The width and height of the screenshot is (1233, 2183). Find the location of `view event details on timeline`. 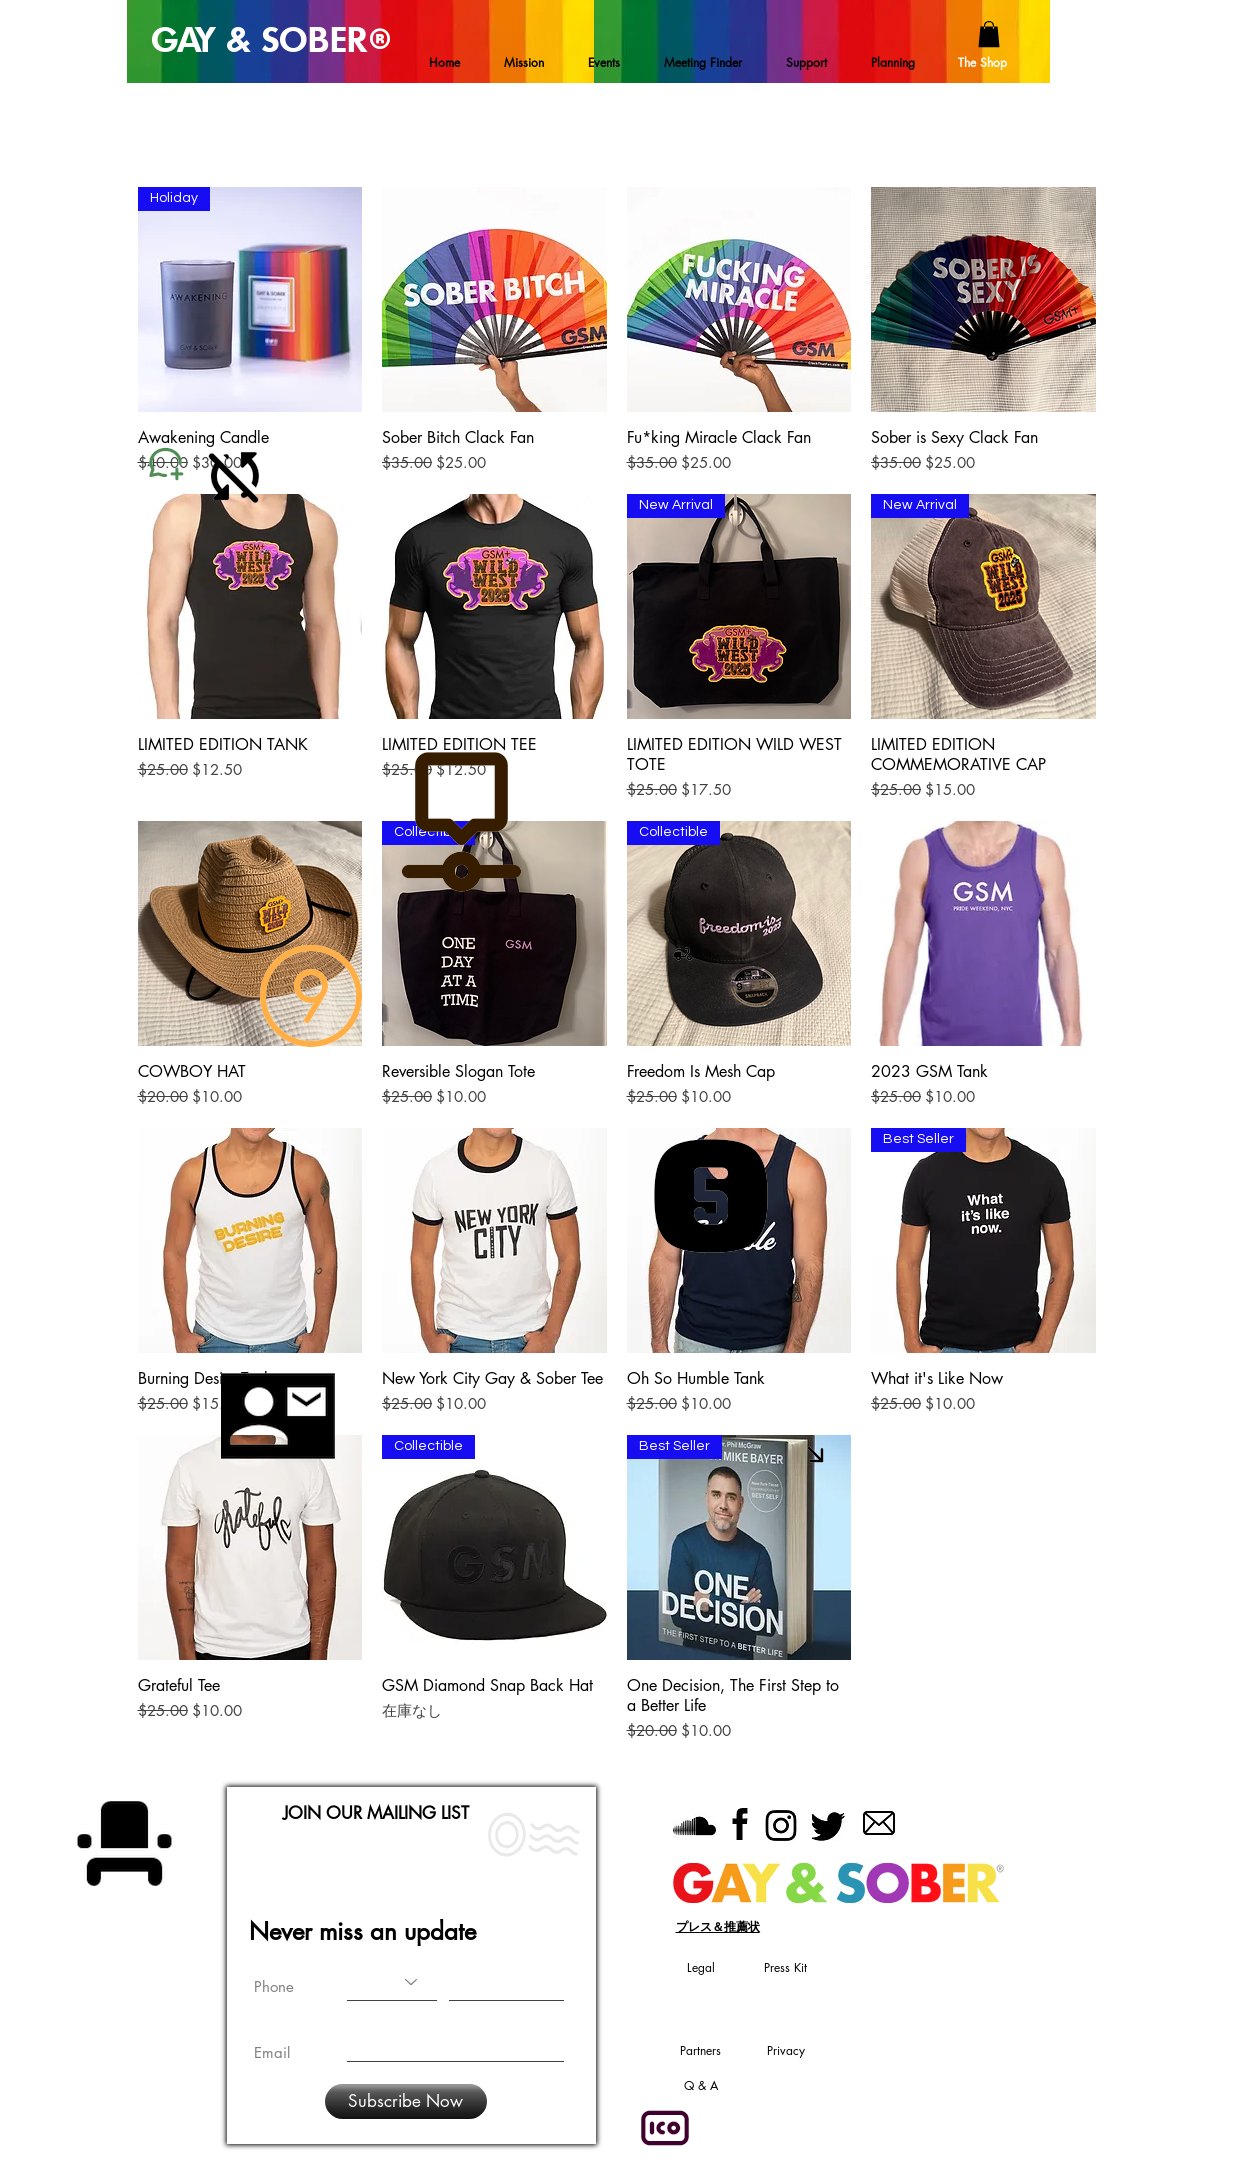

view event details on timeline is located at coordinates (461, 818).